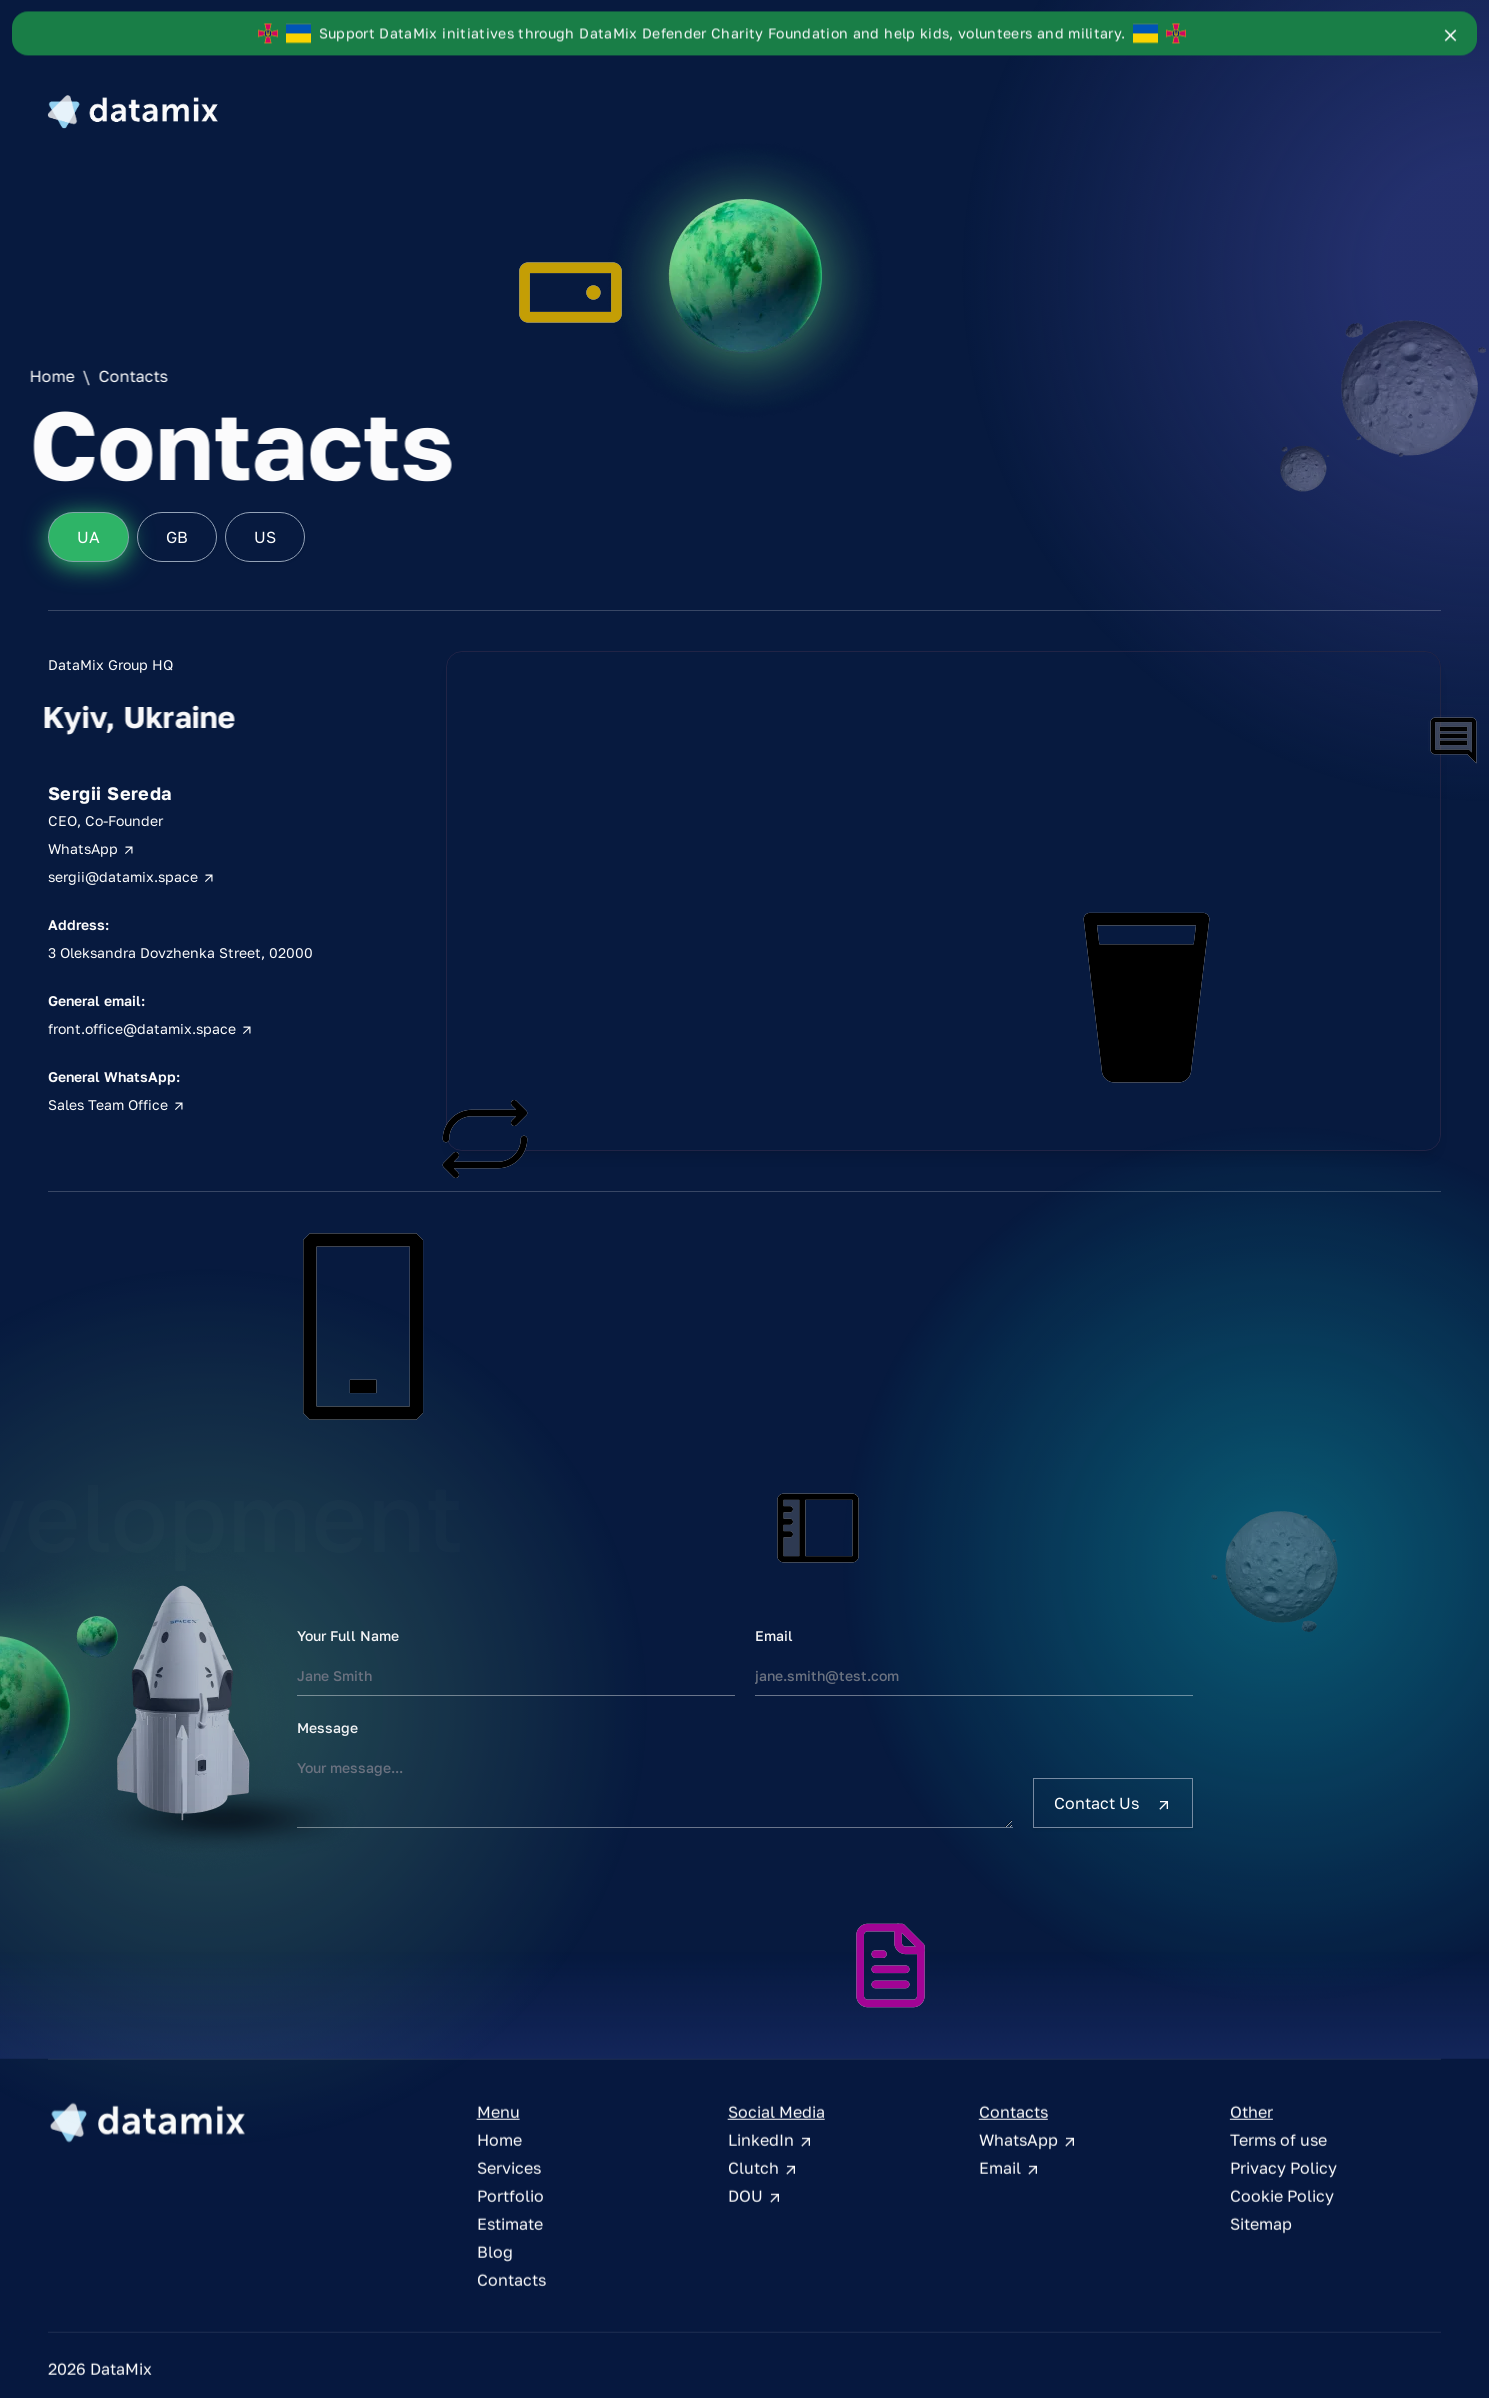 Image resolution: width=1489 pixels, height=2398 pixels. Describe the element at coordinates (485, 1139) in the screenshot. I see `enable repeat mode for media playback` at that location.